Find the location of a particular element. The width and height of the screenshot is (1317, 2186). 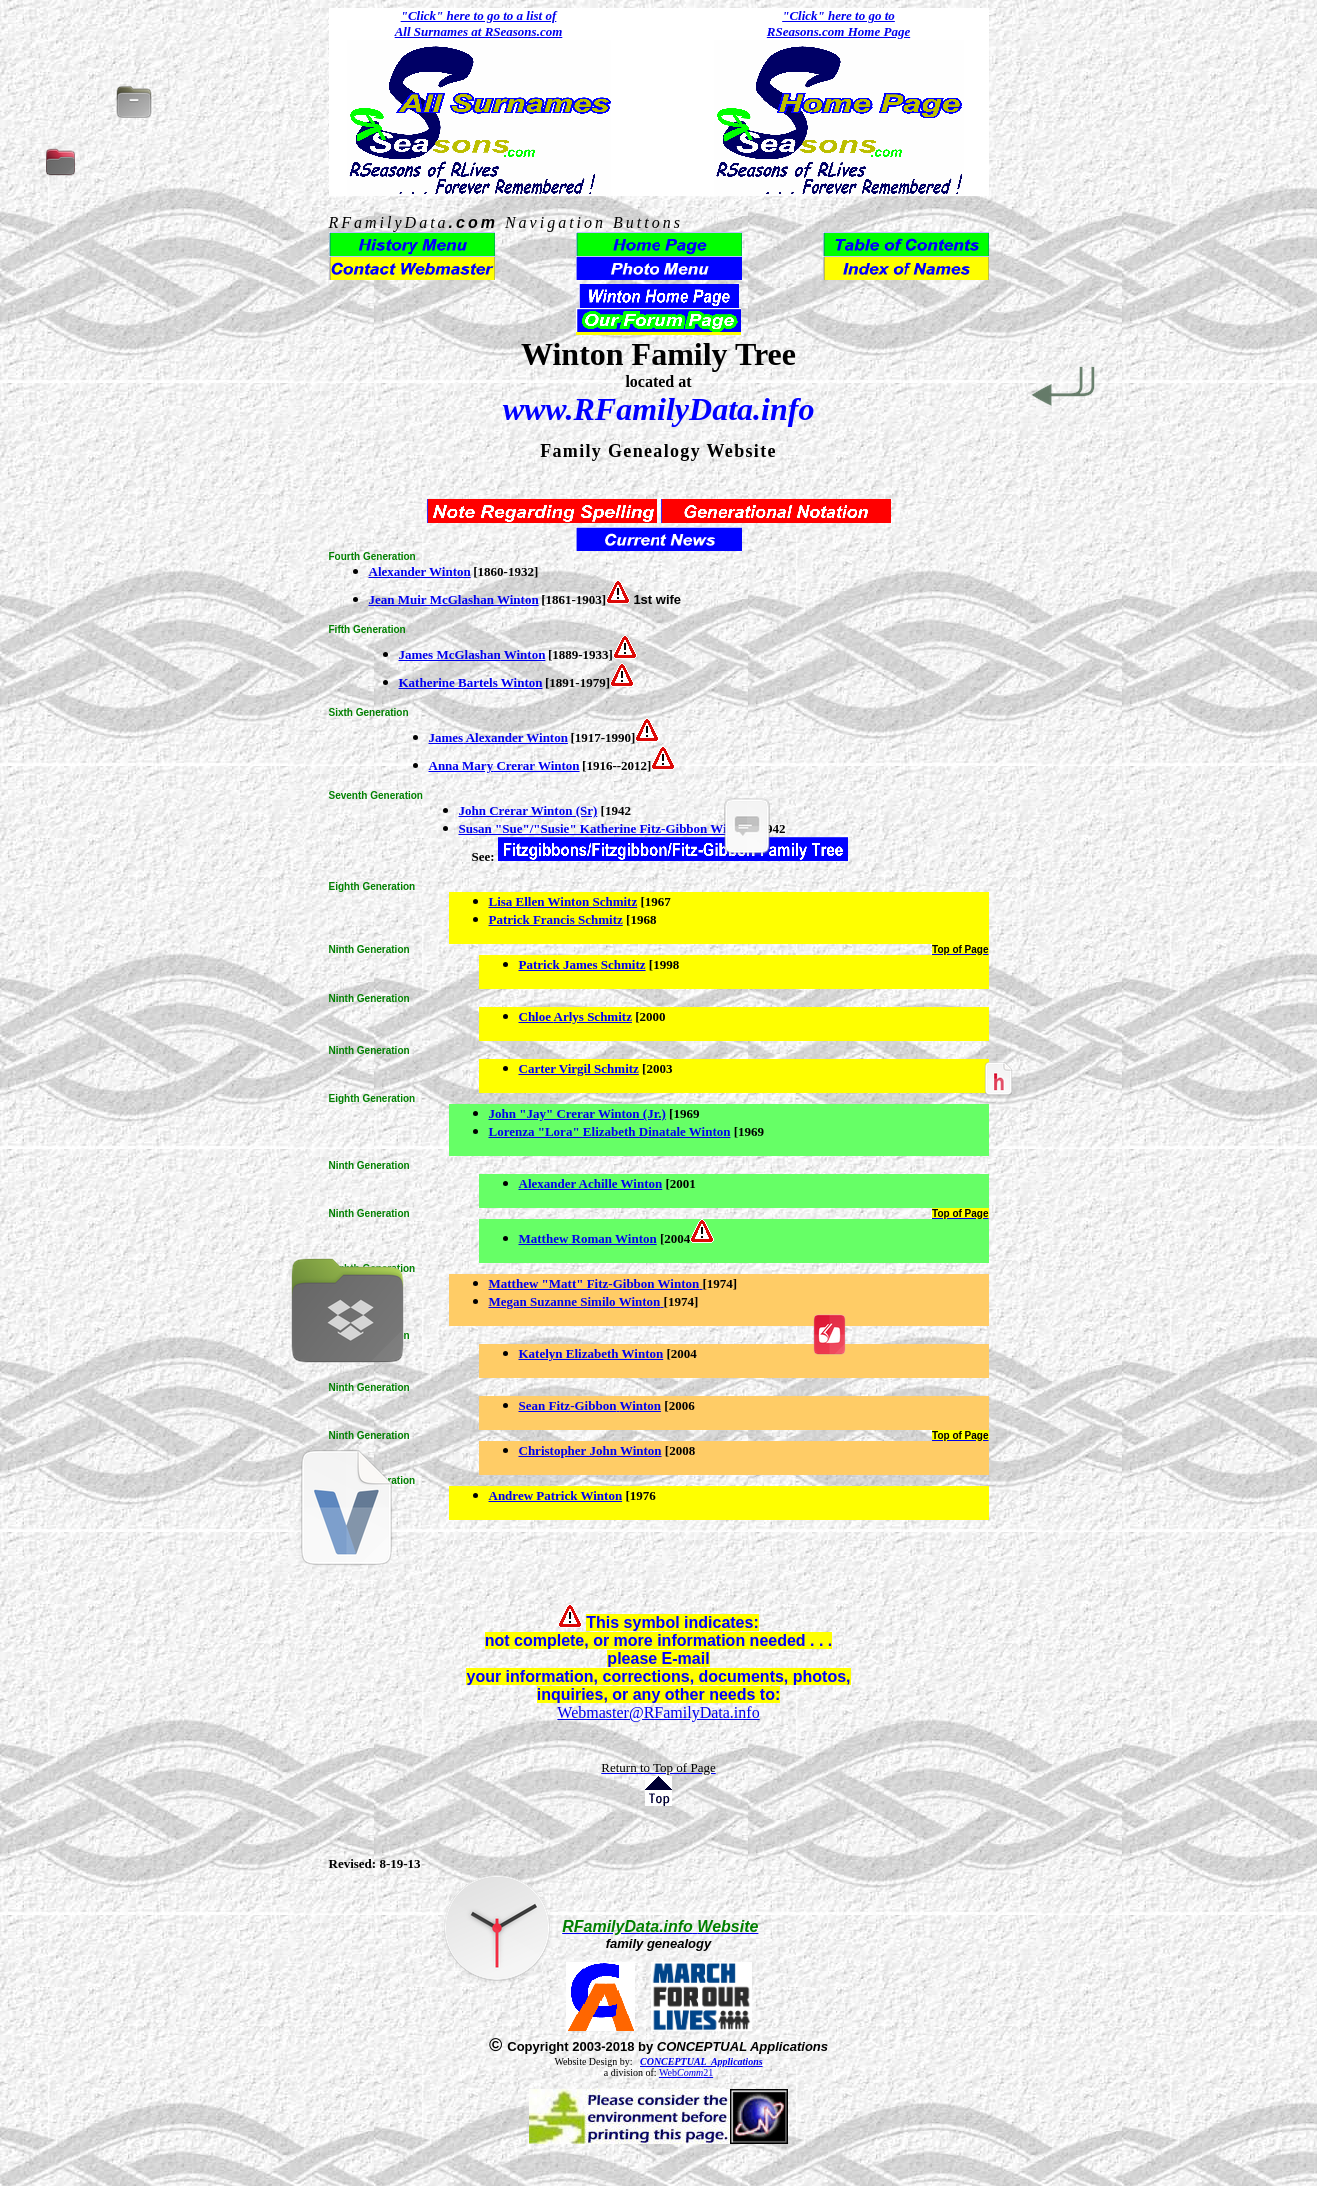

subrip subtitle file (.srt) is located at coordinates (747, 826).